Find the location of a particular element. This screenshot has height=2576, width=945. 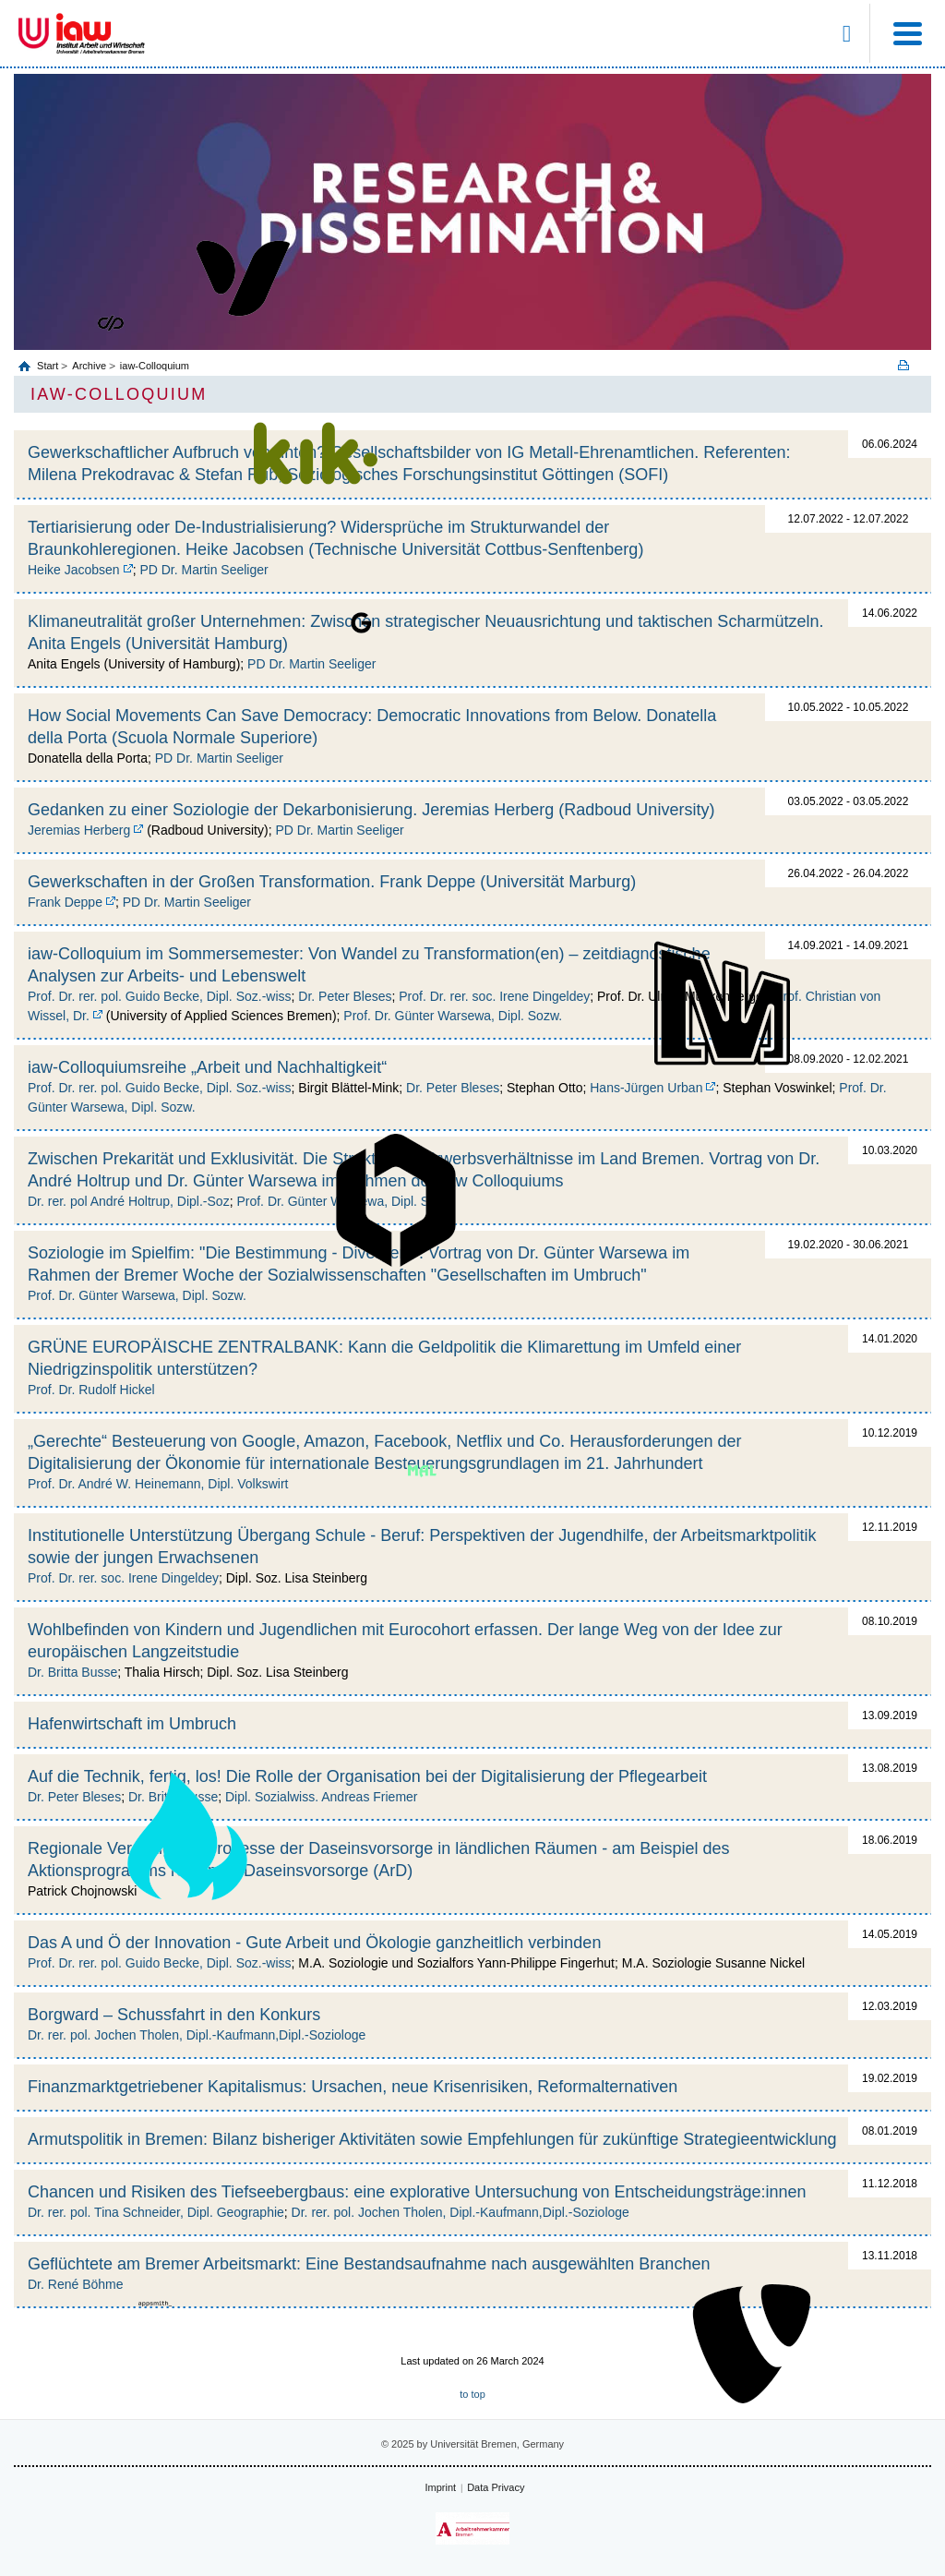

visit the AlliedModders community website is located at coordinates (722, 1003).